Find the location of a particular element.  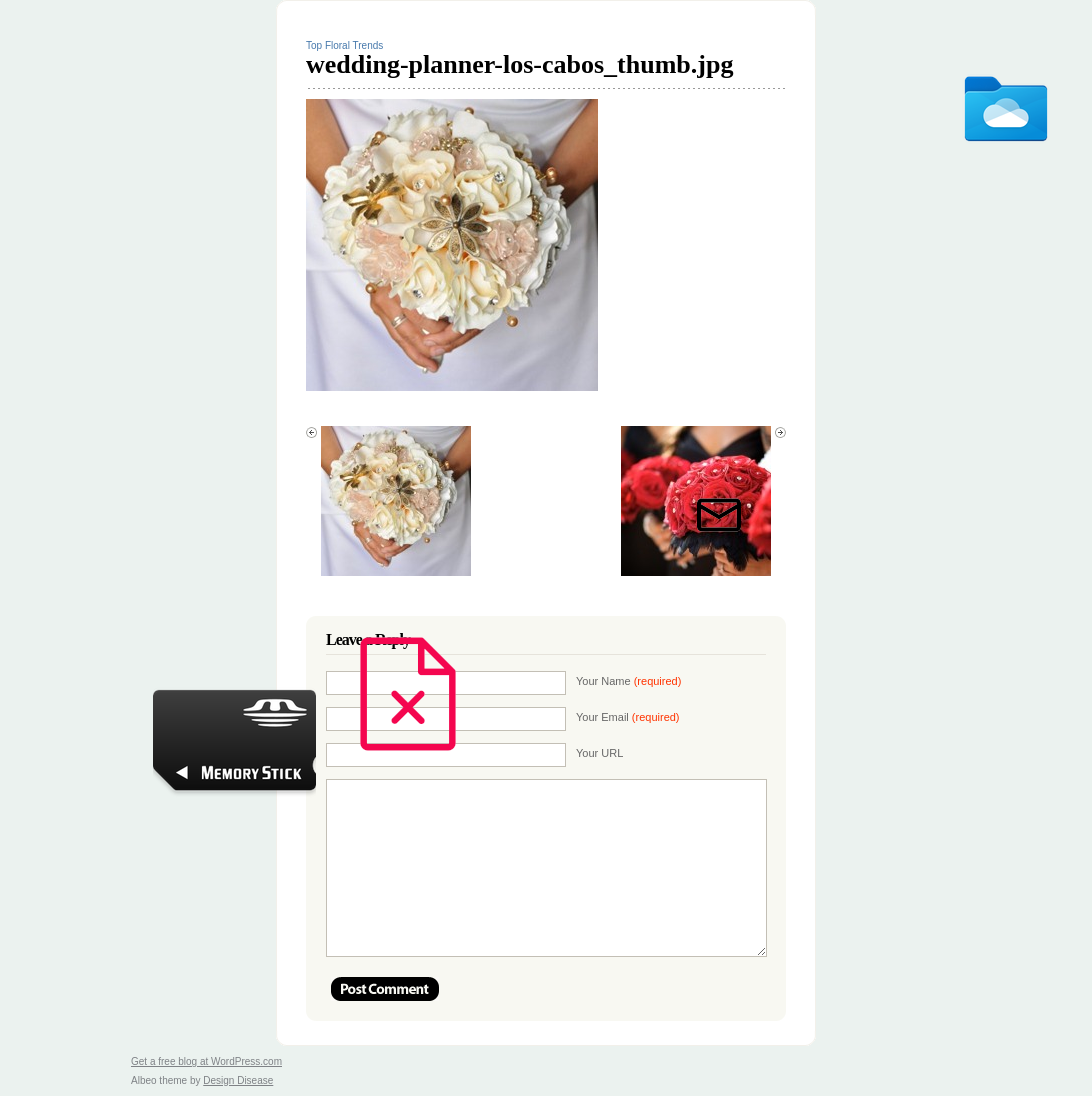

delete or remove a file is located at coordinates (408, 694).